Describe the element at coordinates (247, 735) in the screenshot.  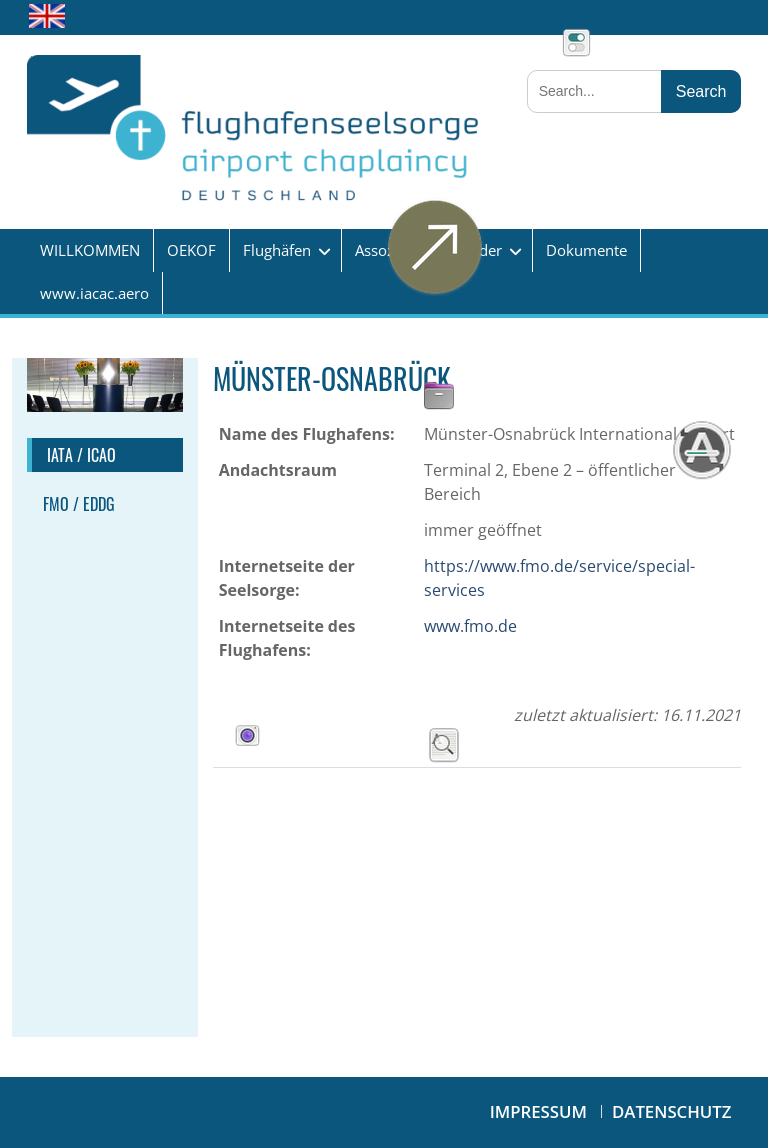
I see `open webcamoid camera application` at that location.